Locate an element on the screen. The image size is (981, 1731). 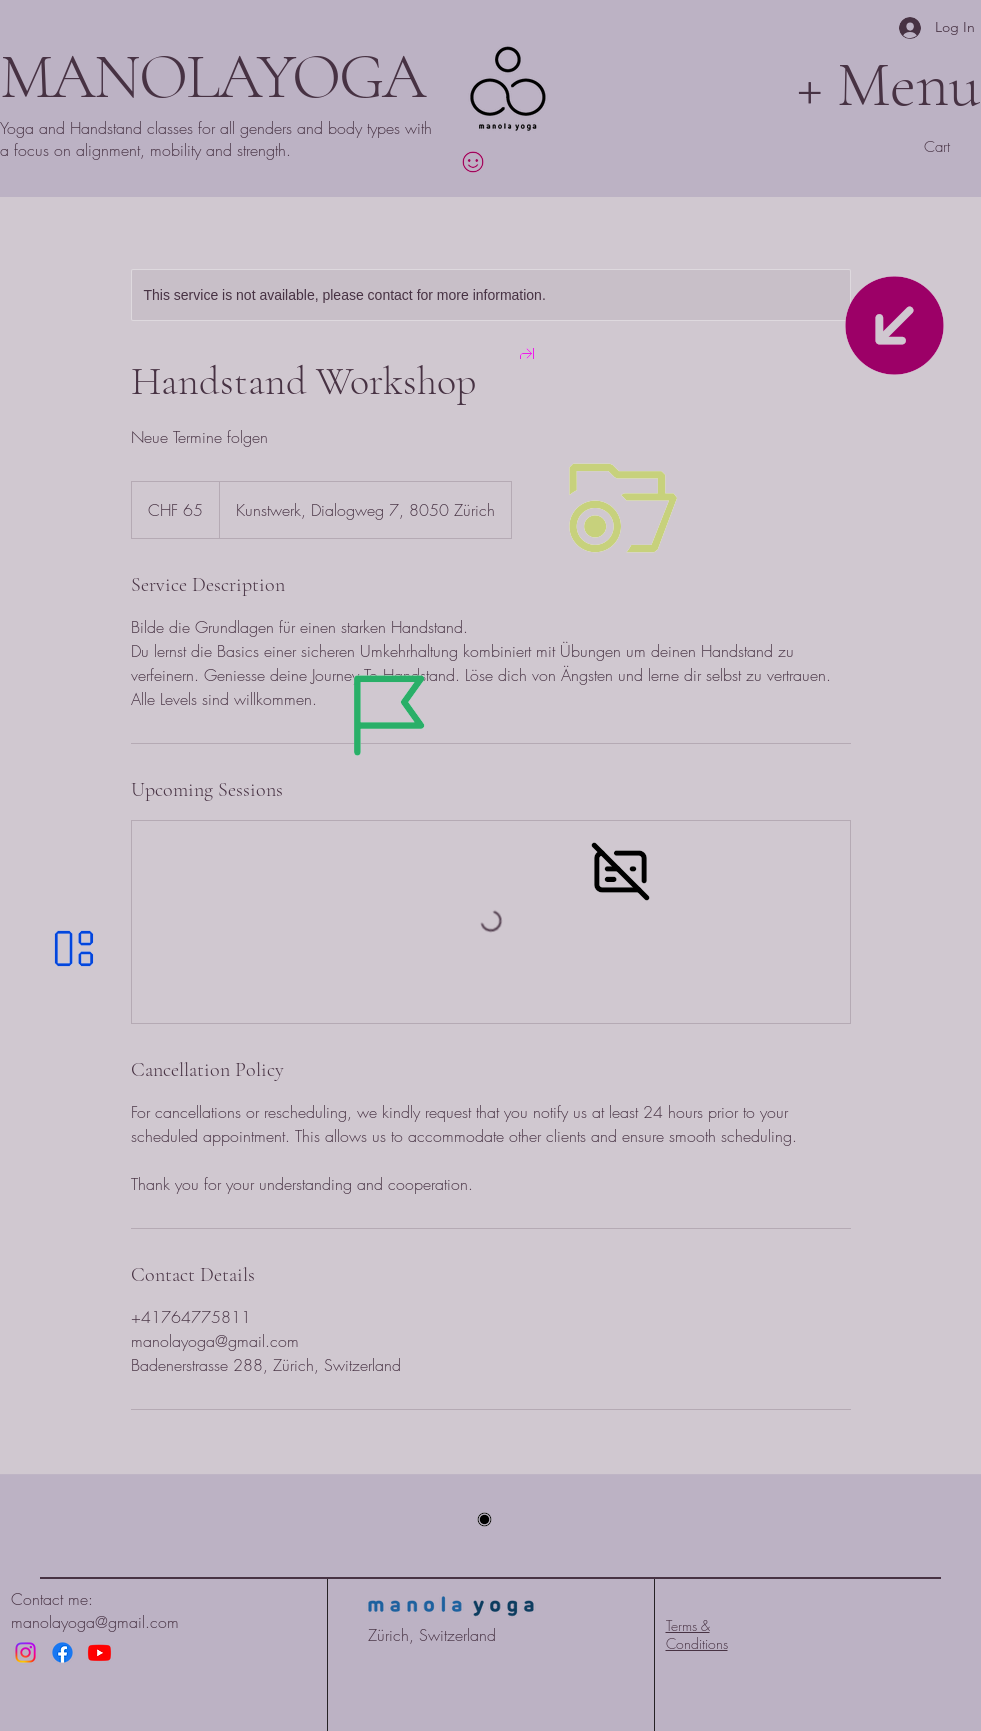
move cursor to next tab stop is located at coordinates (526, 353).